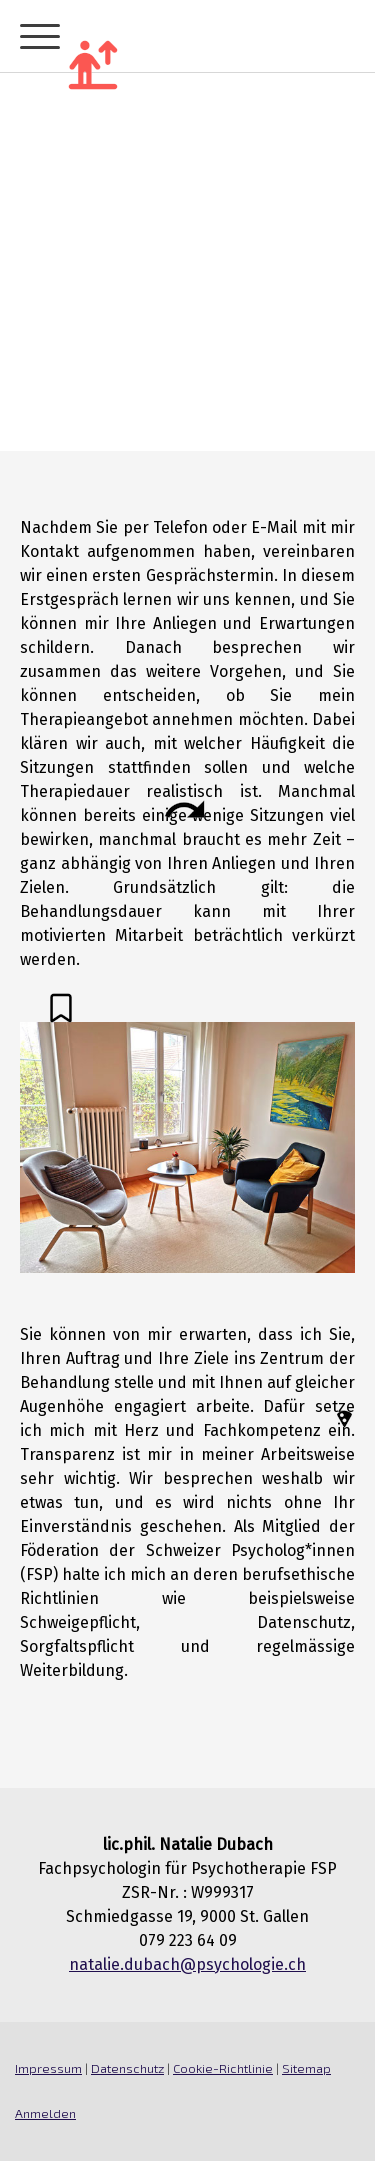  I want to click on save this item for later, so click(61, 1008).